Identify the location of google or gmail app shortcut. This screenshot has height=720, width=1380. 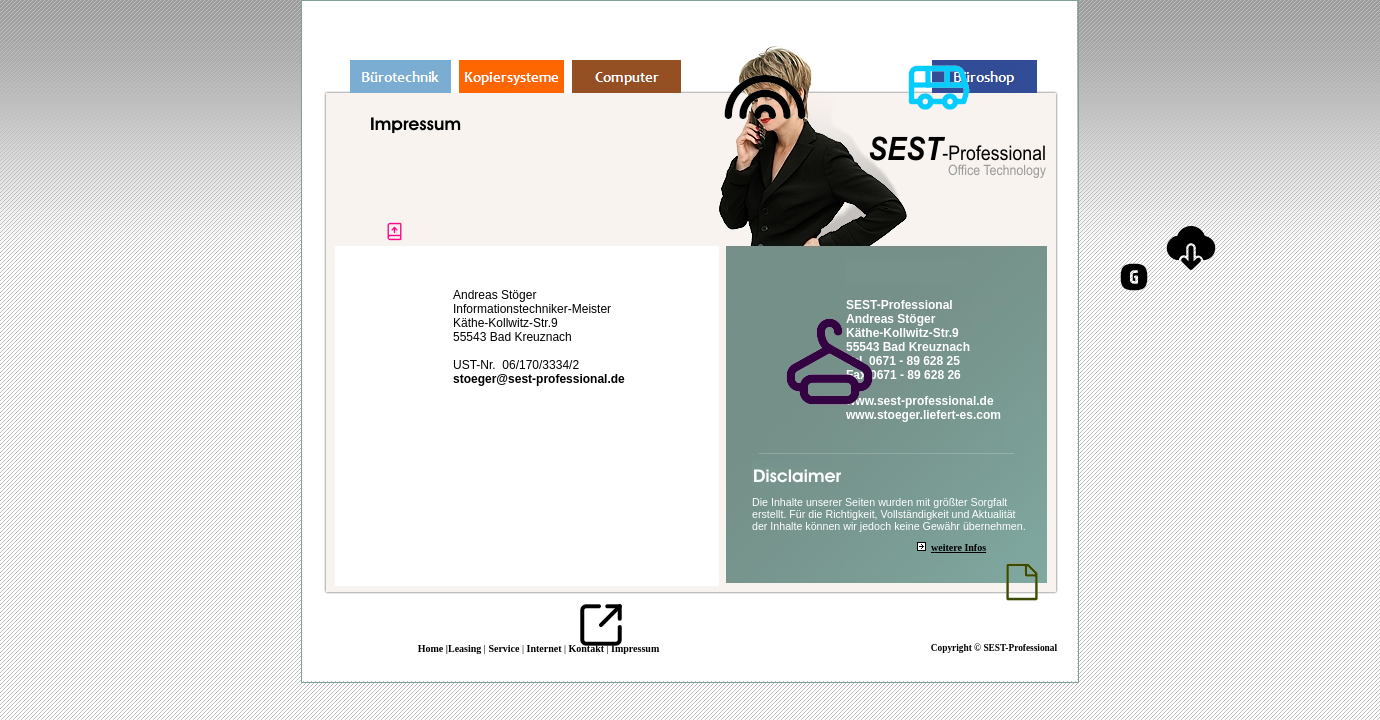
(1134, 277).